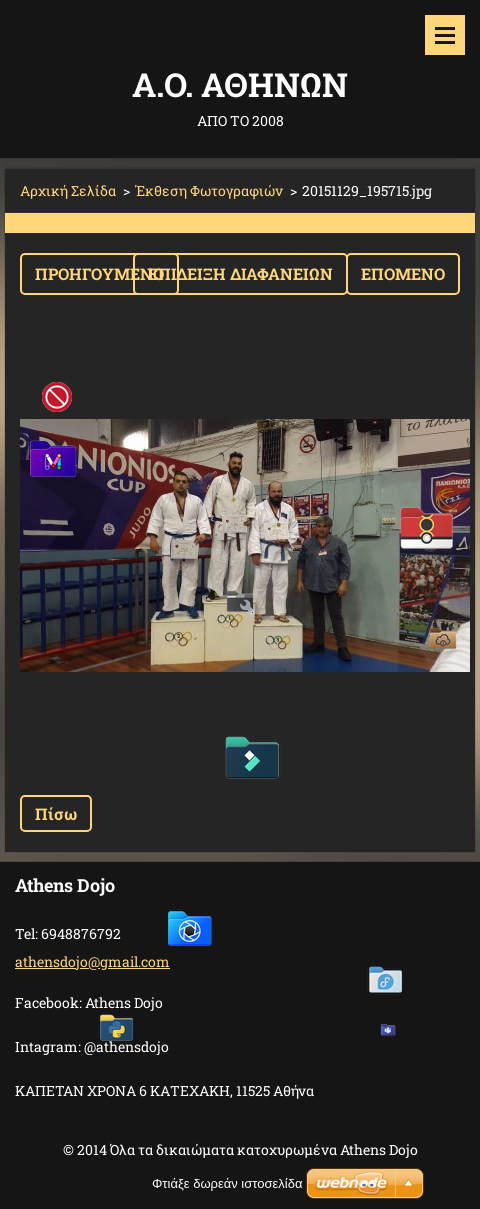 The width and height of the screenshot is (480, 1209). I want to click on delete selected item, so click(57, 397).